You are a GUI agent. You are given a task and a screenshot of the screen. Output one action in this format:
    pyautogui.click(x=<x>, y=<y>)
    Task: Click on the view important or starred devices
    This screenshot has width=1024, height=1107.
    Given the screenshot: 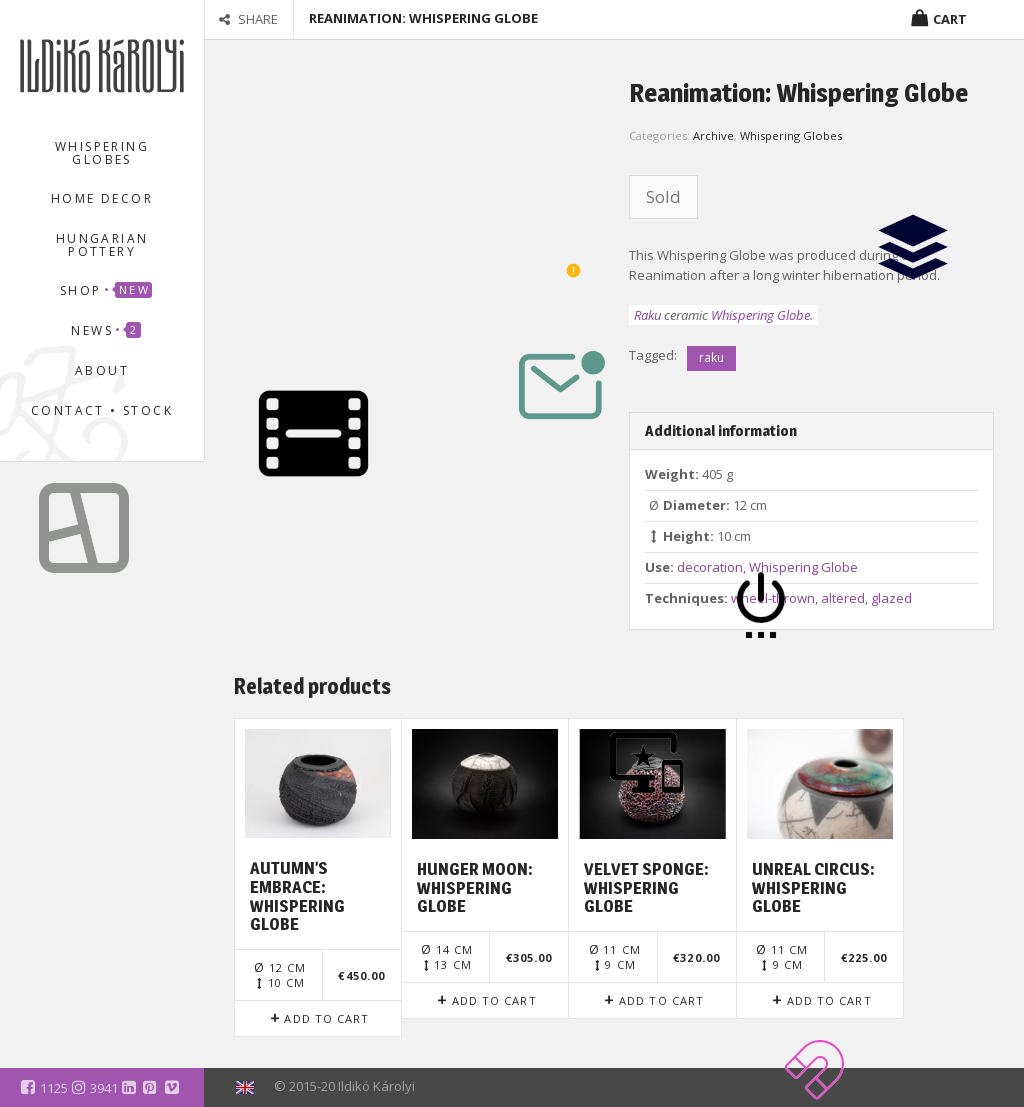 What is the action you would take?
    pyautogui.click(x=646, y=762)
    